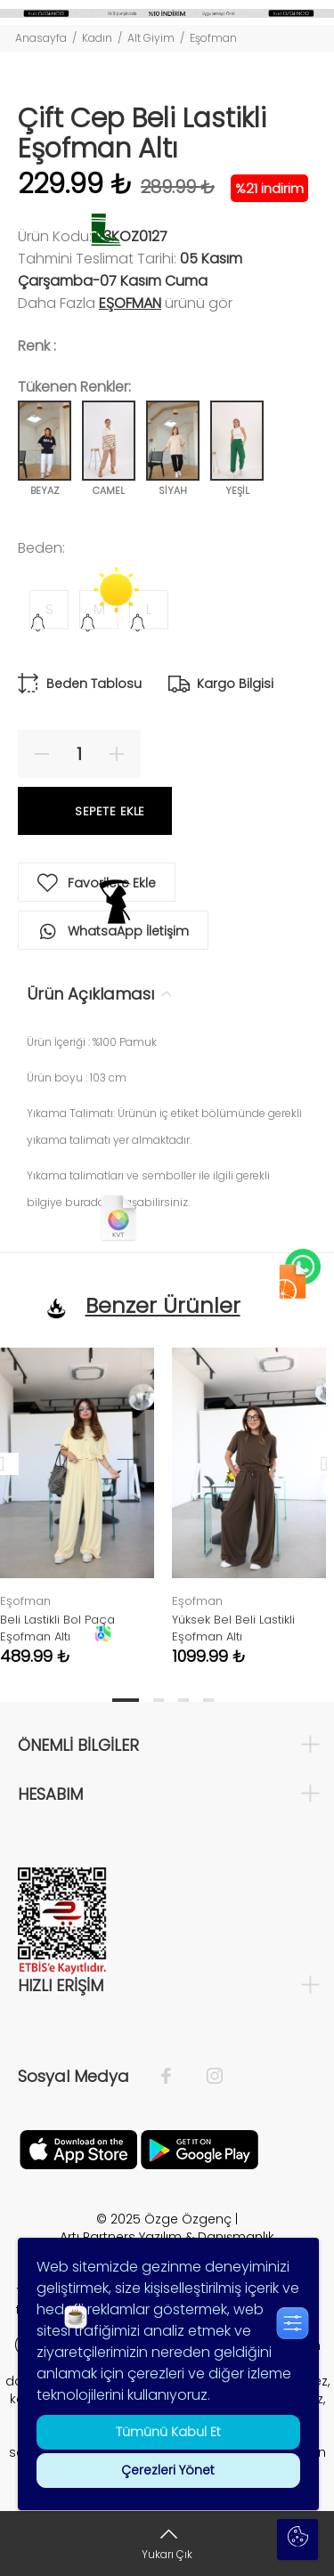 The image size is (334, 2576). Describe the element at coordinates (292, 1282) in the screenshot. I see `a clementine music player file` at that location.